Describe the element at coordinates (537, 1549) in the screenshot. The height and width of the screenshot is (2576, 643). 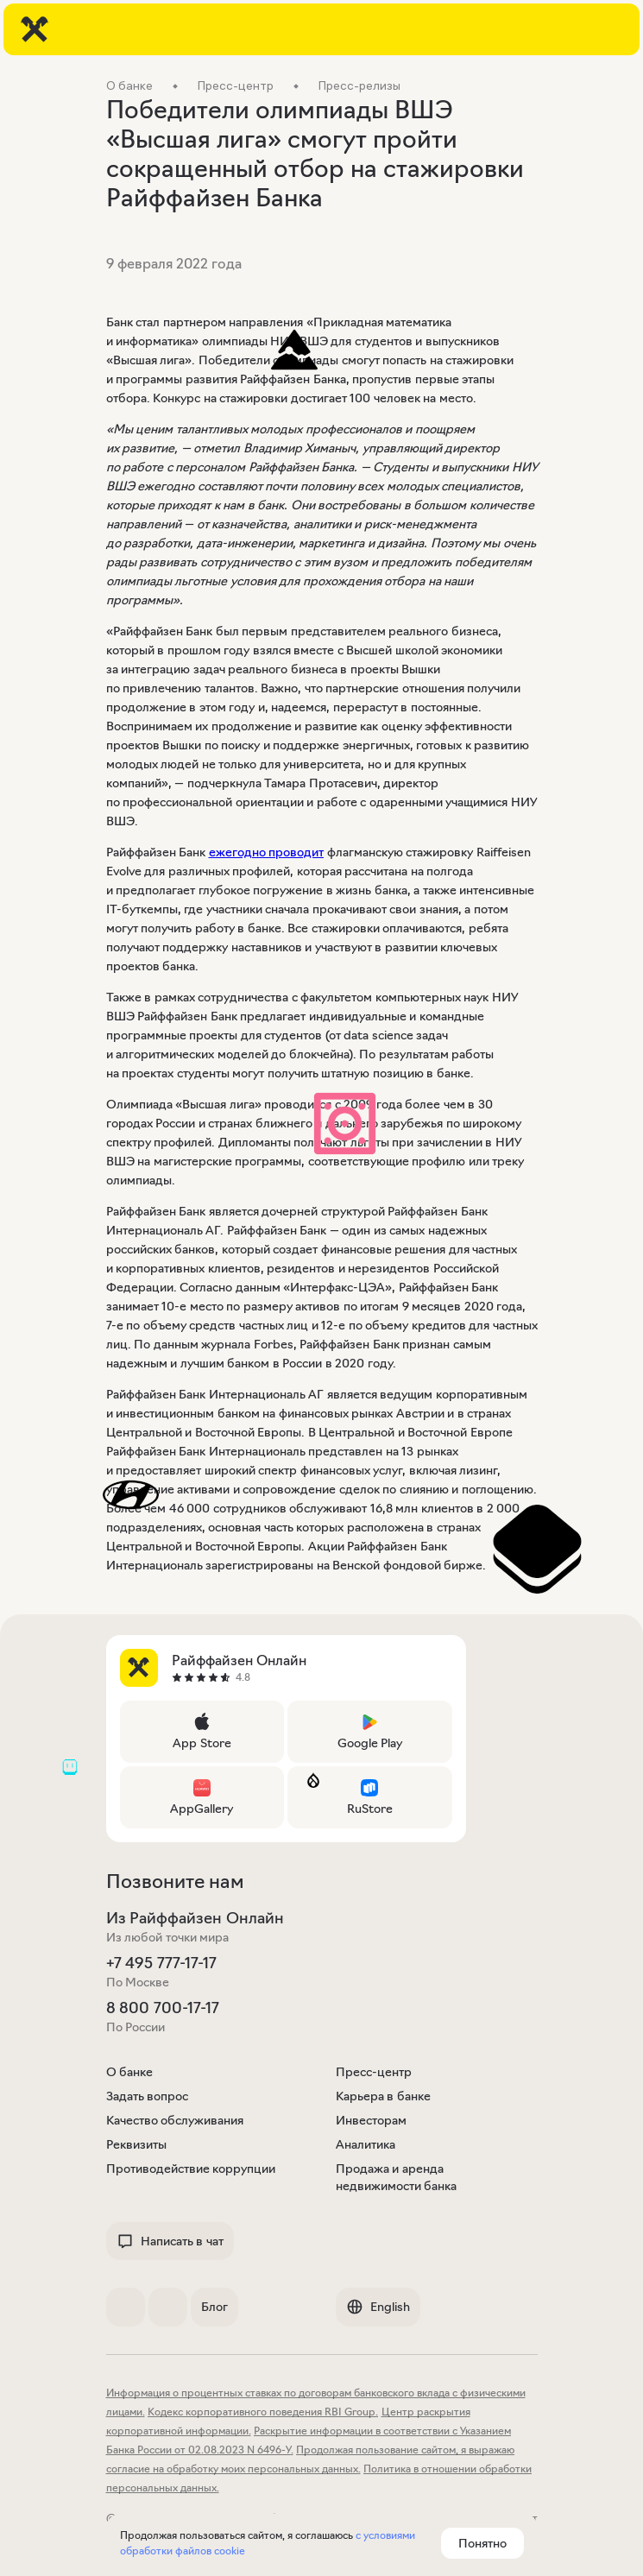
I see `openlayers mapping library logo` at that location.